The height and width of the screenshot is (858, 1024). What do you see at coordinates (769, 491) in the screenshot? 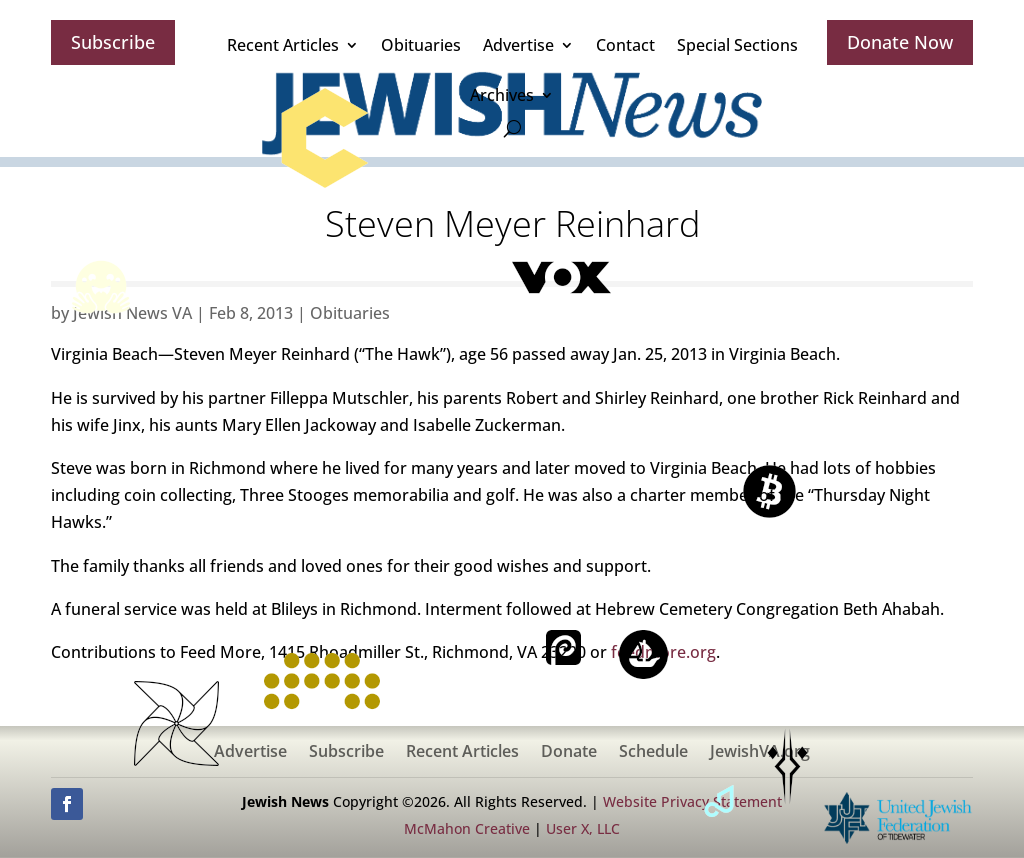
I see `bitcoin logo` at bounding box center [769, 491].